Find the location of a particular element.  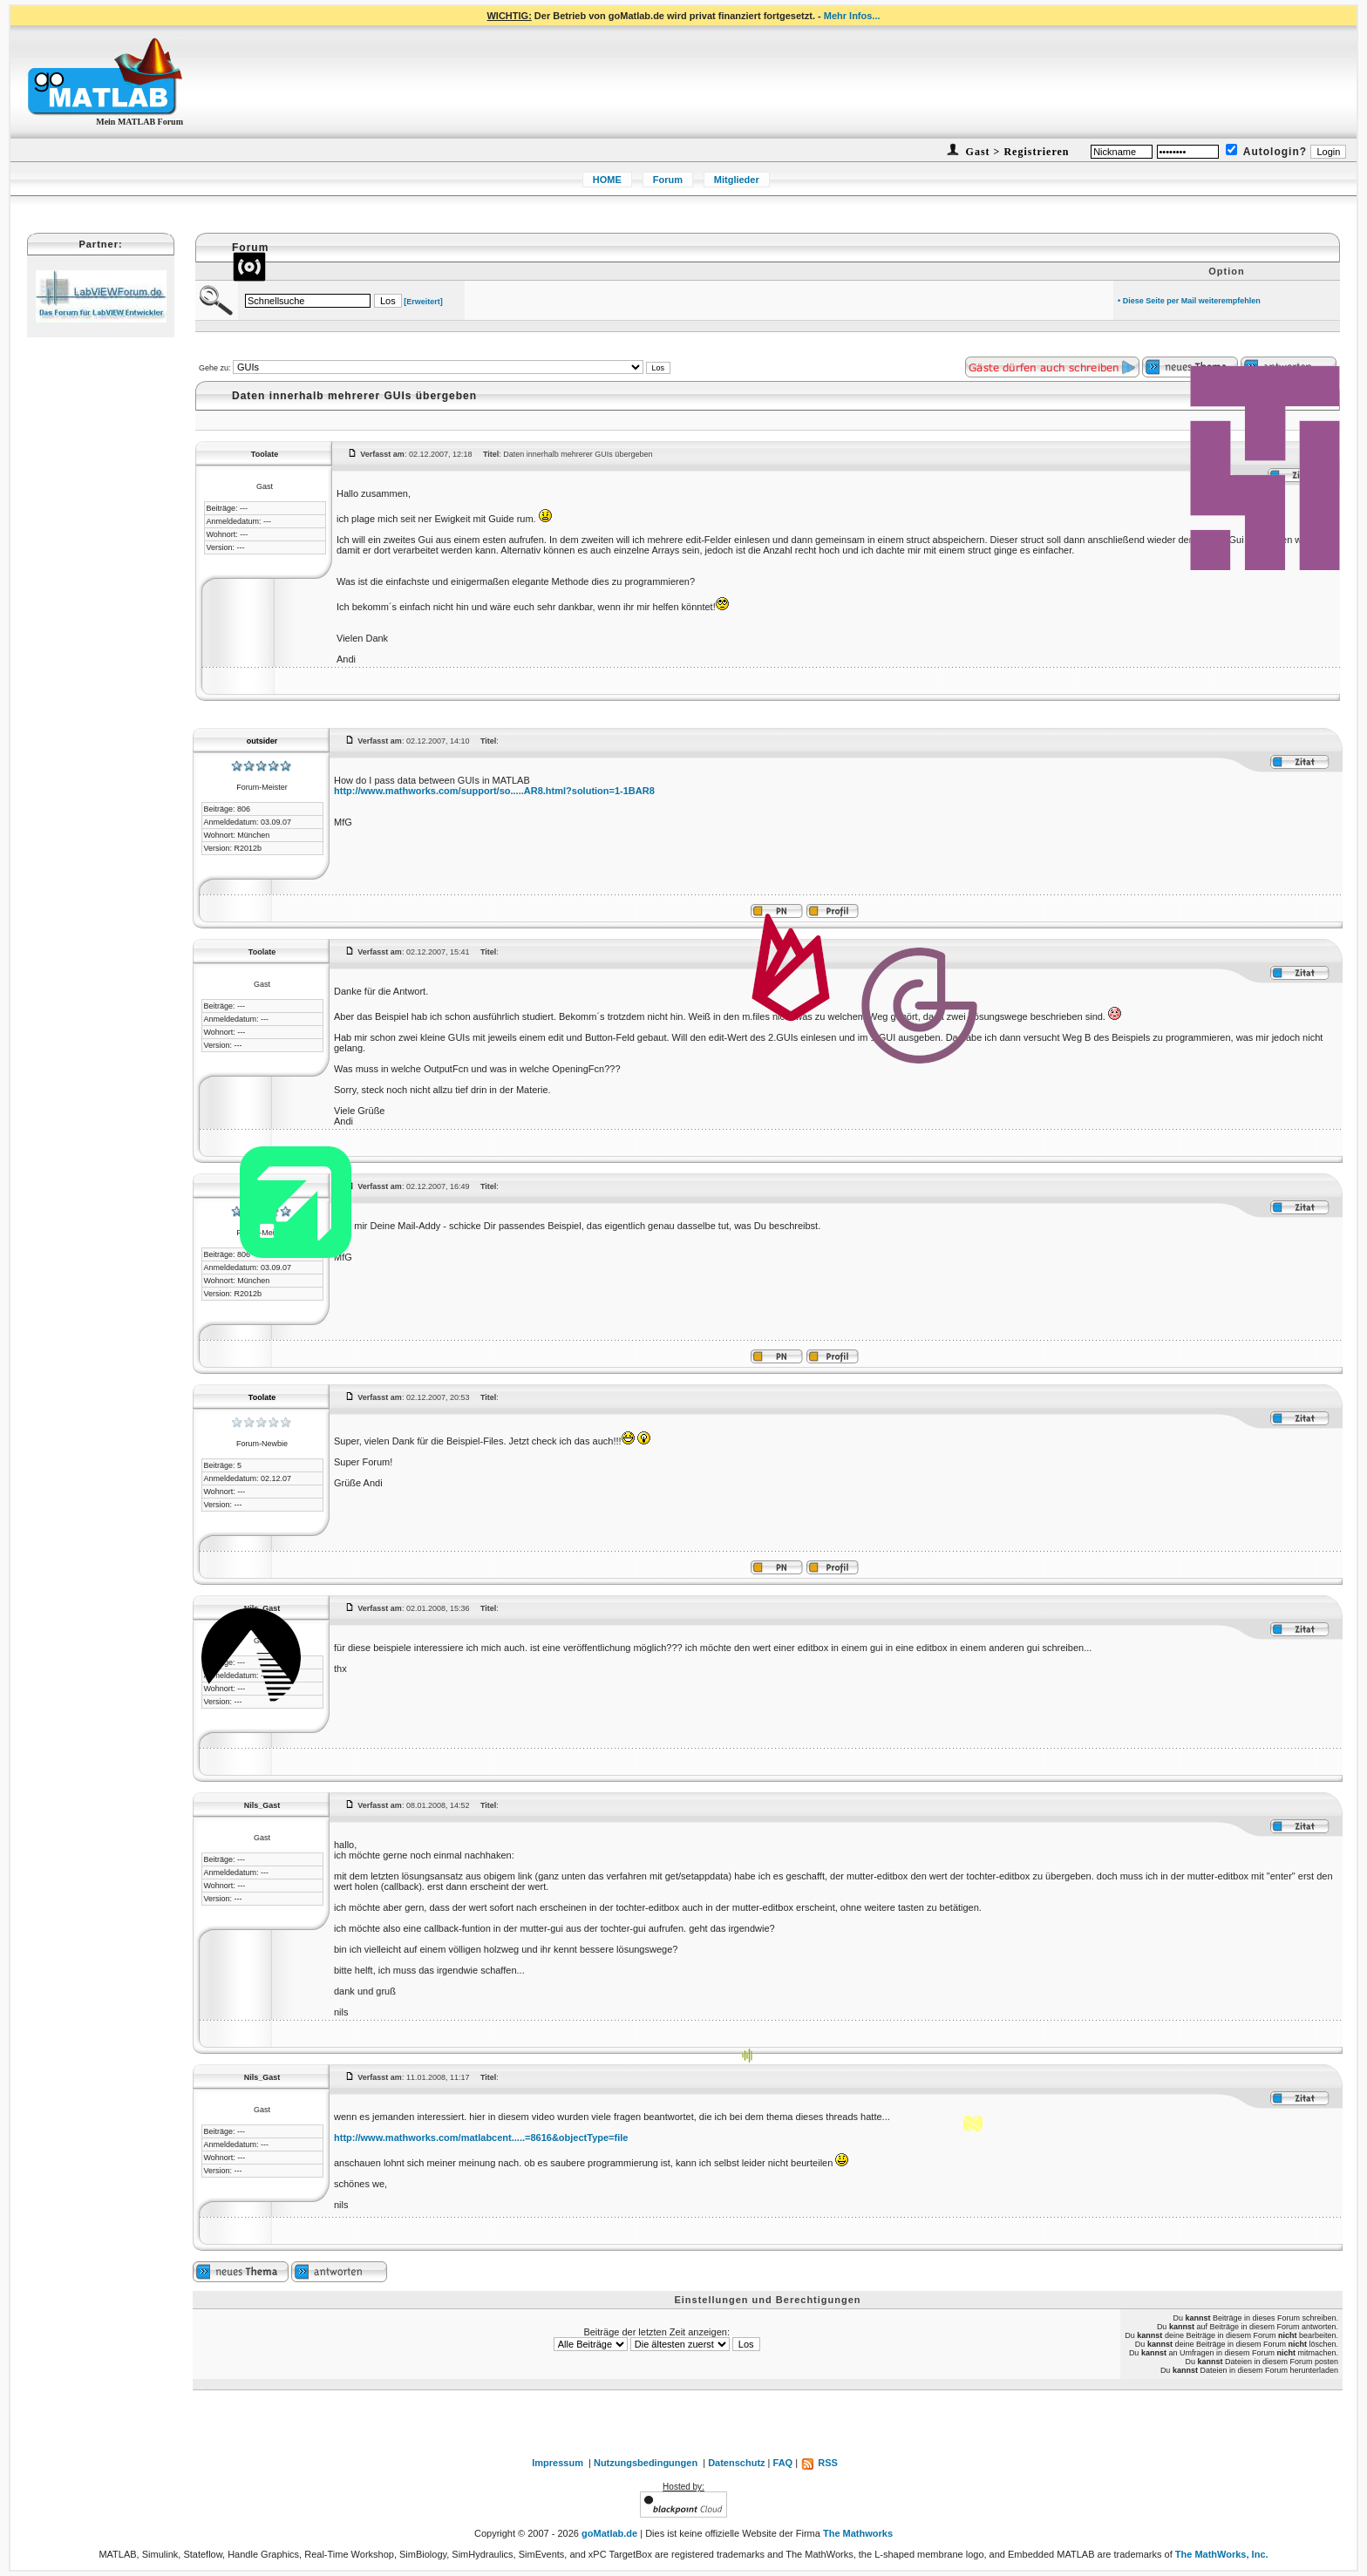

open clyp audio sharing platform is located at coordinates (747, 2056).